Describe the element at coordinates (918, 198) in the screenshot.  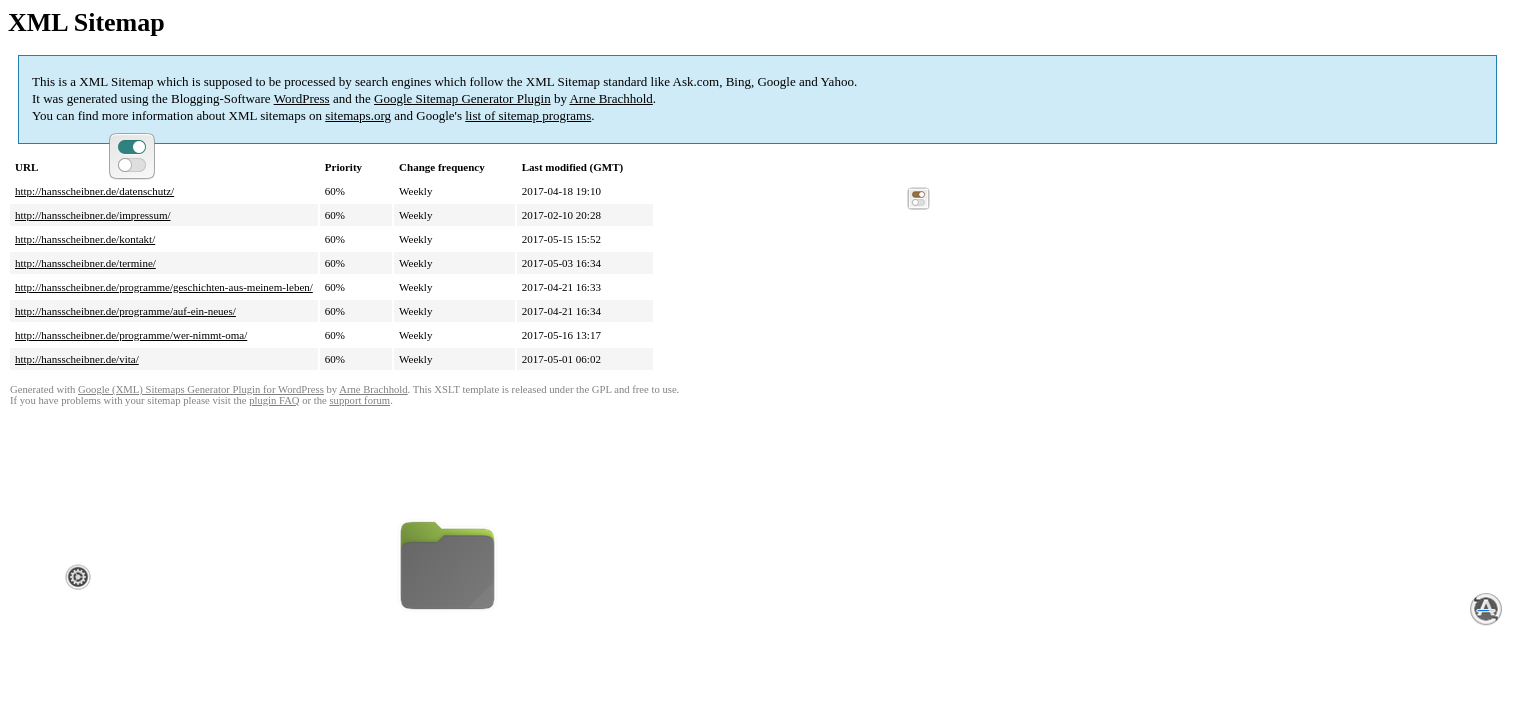
I see `open gnome tweaks to customize system settings` at that location.